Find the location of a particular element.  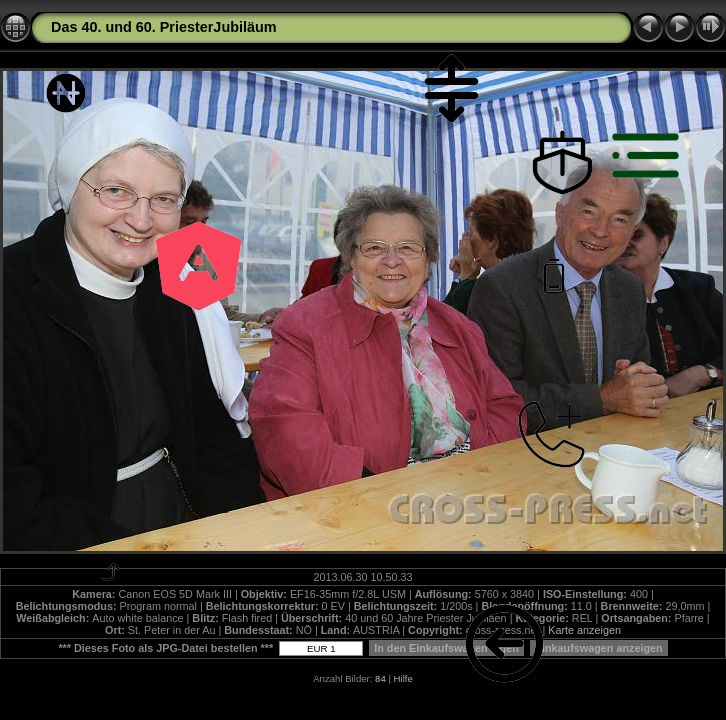

add a new contact is located at coordinates (553, 433).